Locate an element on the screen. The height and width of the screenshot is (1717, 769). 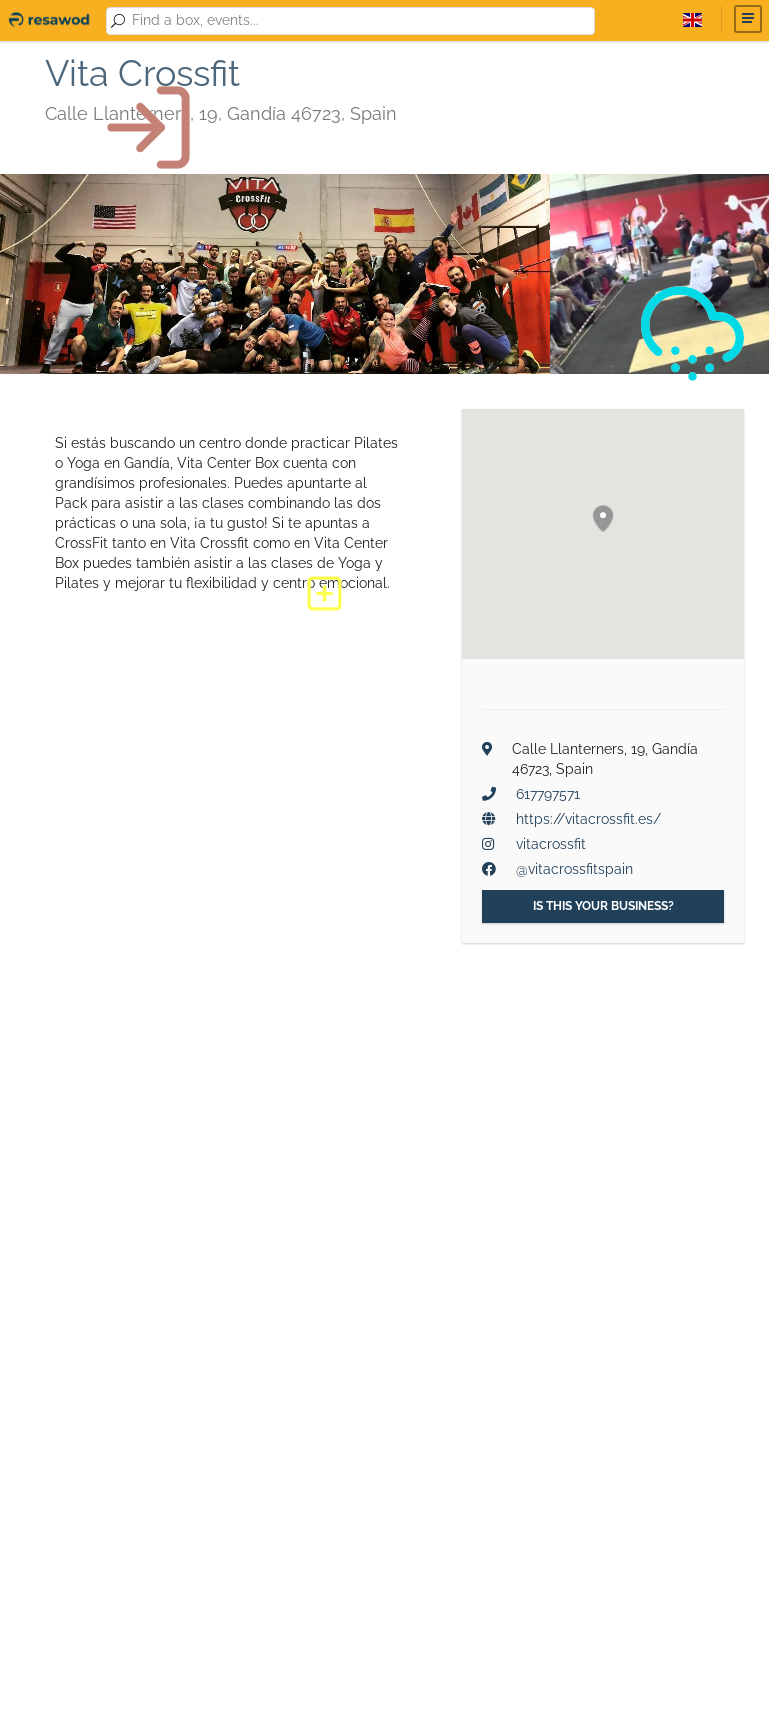
indicates snowy weather conditions is located at coordinates (692, 333).